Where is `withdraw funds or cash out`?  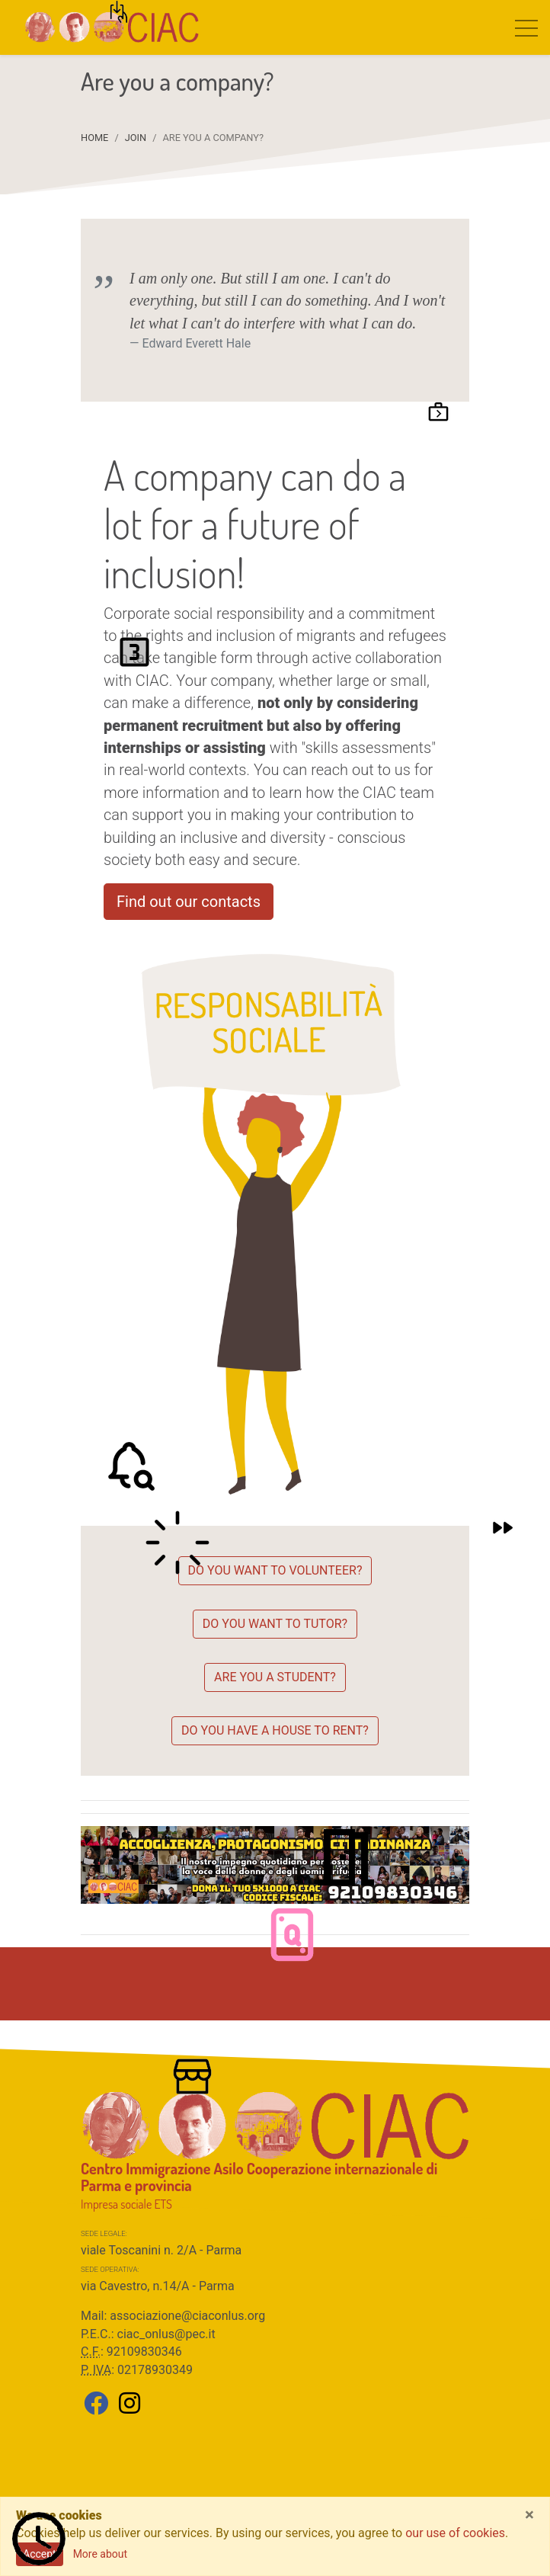
withdraw funds or cash out is located at coordinates (117, 11).